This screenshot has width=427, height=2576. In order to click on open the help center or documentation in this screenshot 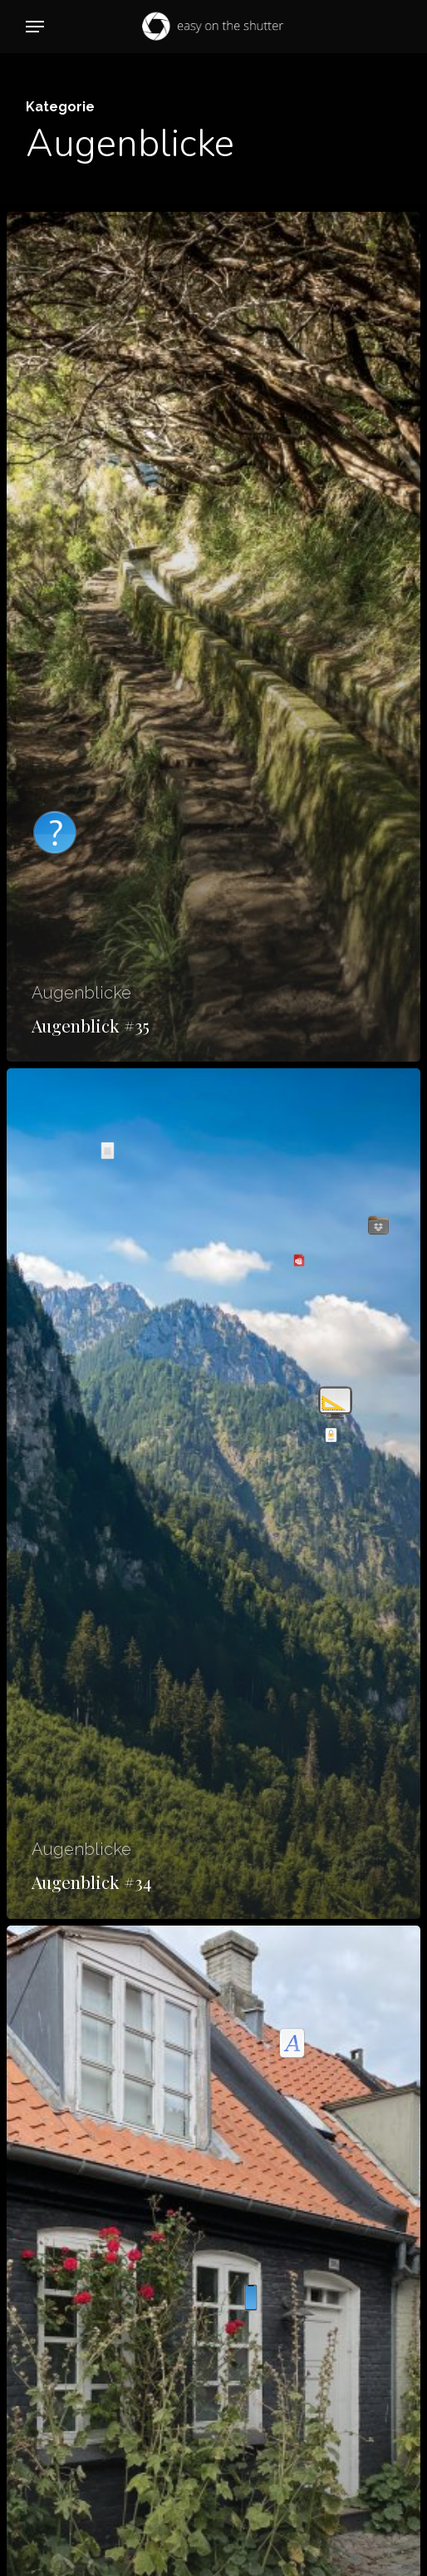, I will do `click(55, 832)`.